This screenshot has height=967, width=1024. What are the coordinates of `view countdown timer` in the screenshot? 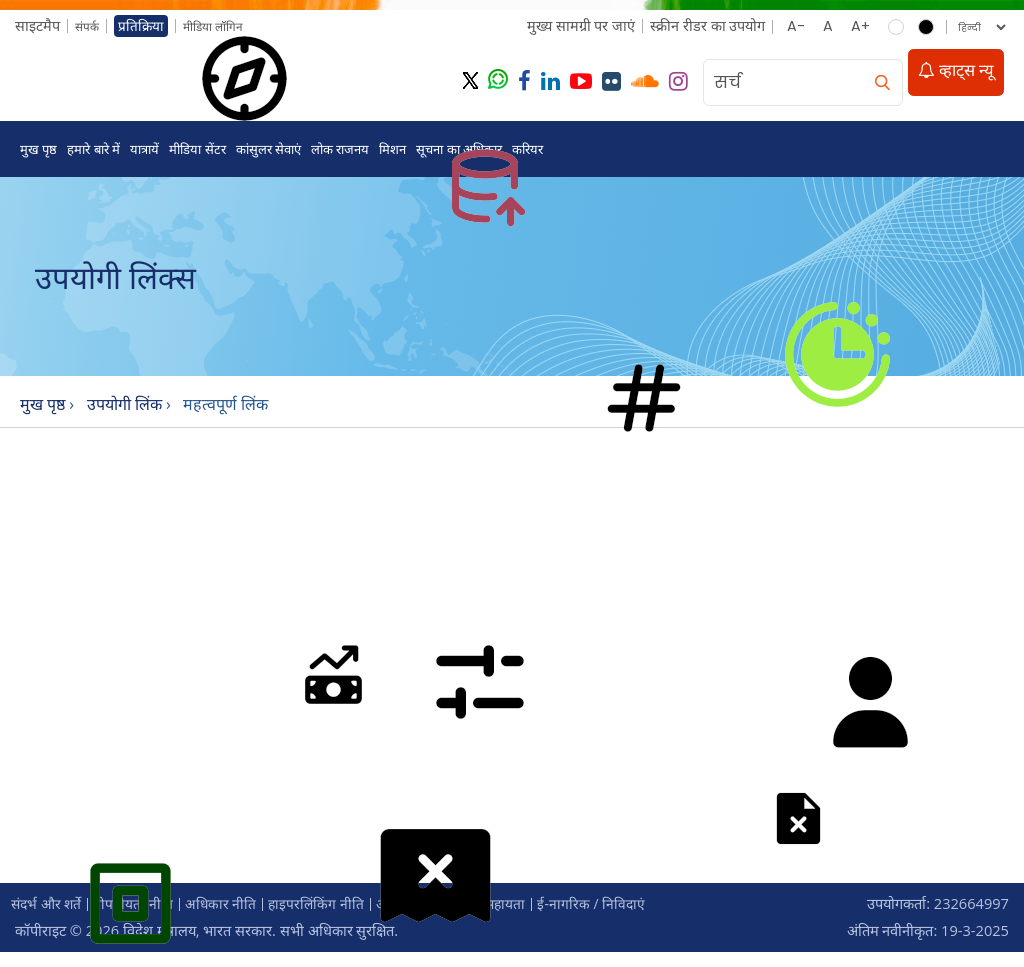 It's located at (837, 354).